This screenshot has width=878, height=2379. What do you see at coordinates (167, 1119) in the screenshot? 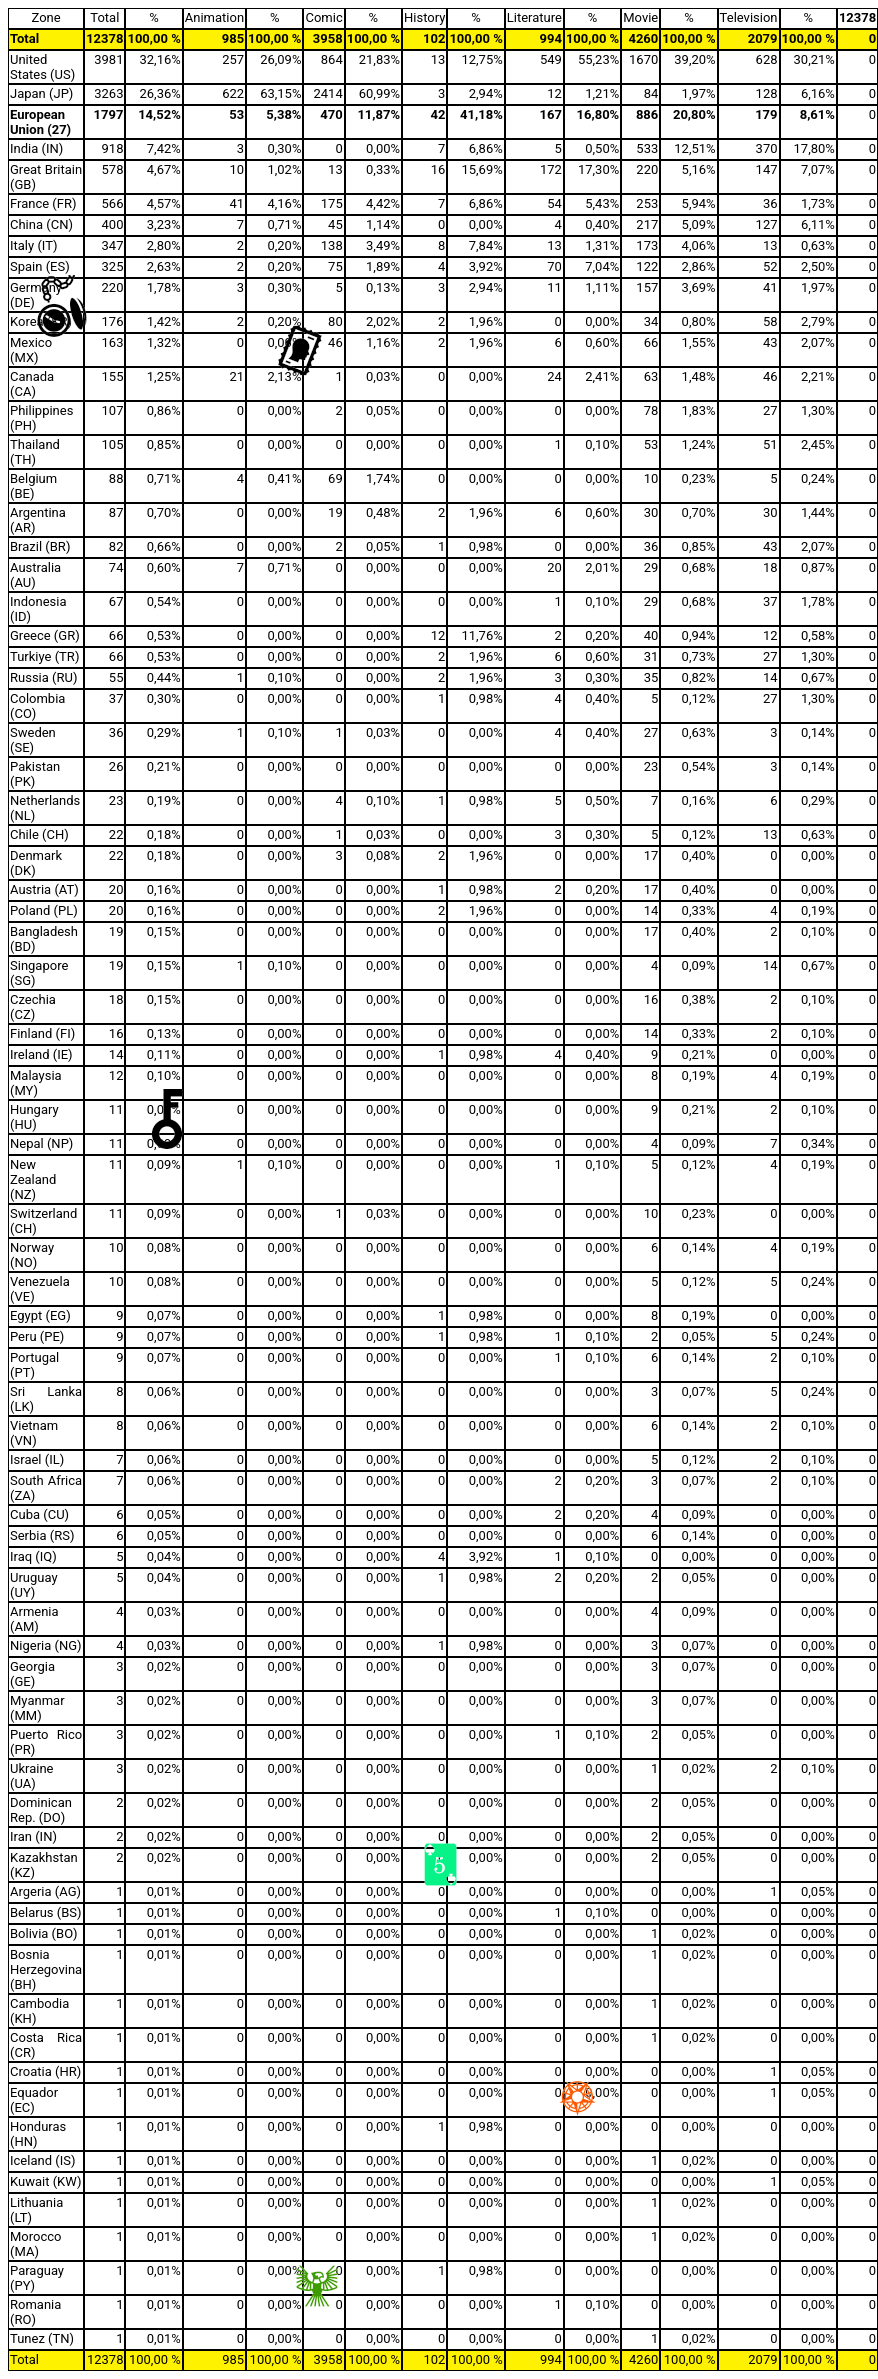
I see `unlock a feature or access restricted content` at bounding box center [167, 1119].